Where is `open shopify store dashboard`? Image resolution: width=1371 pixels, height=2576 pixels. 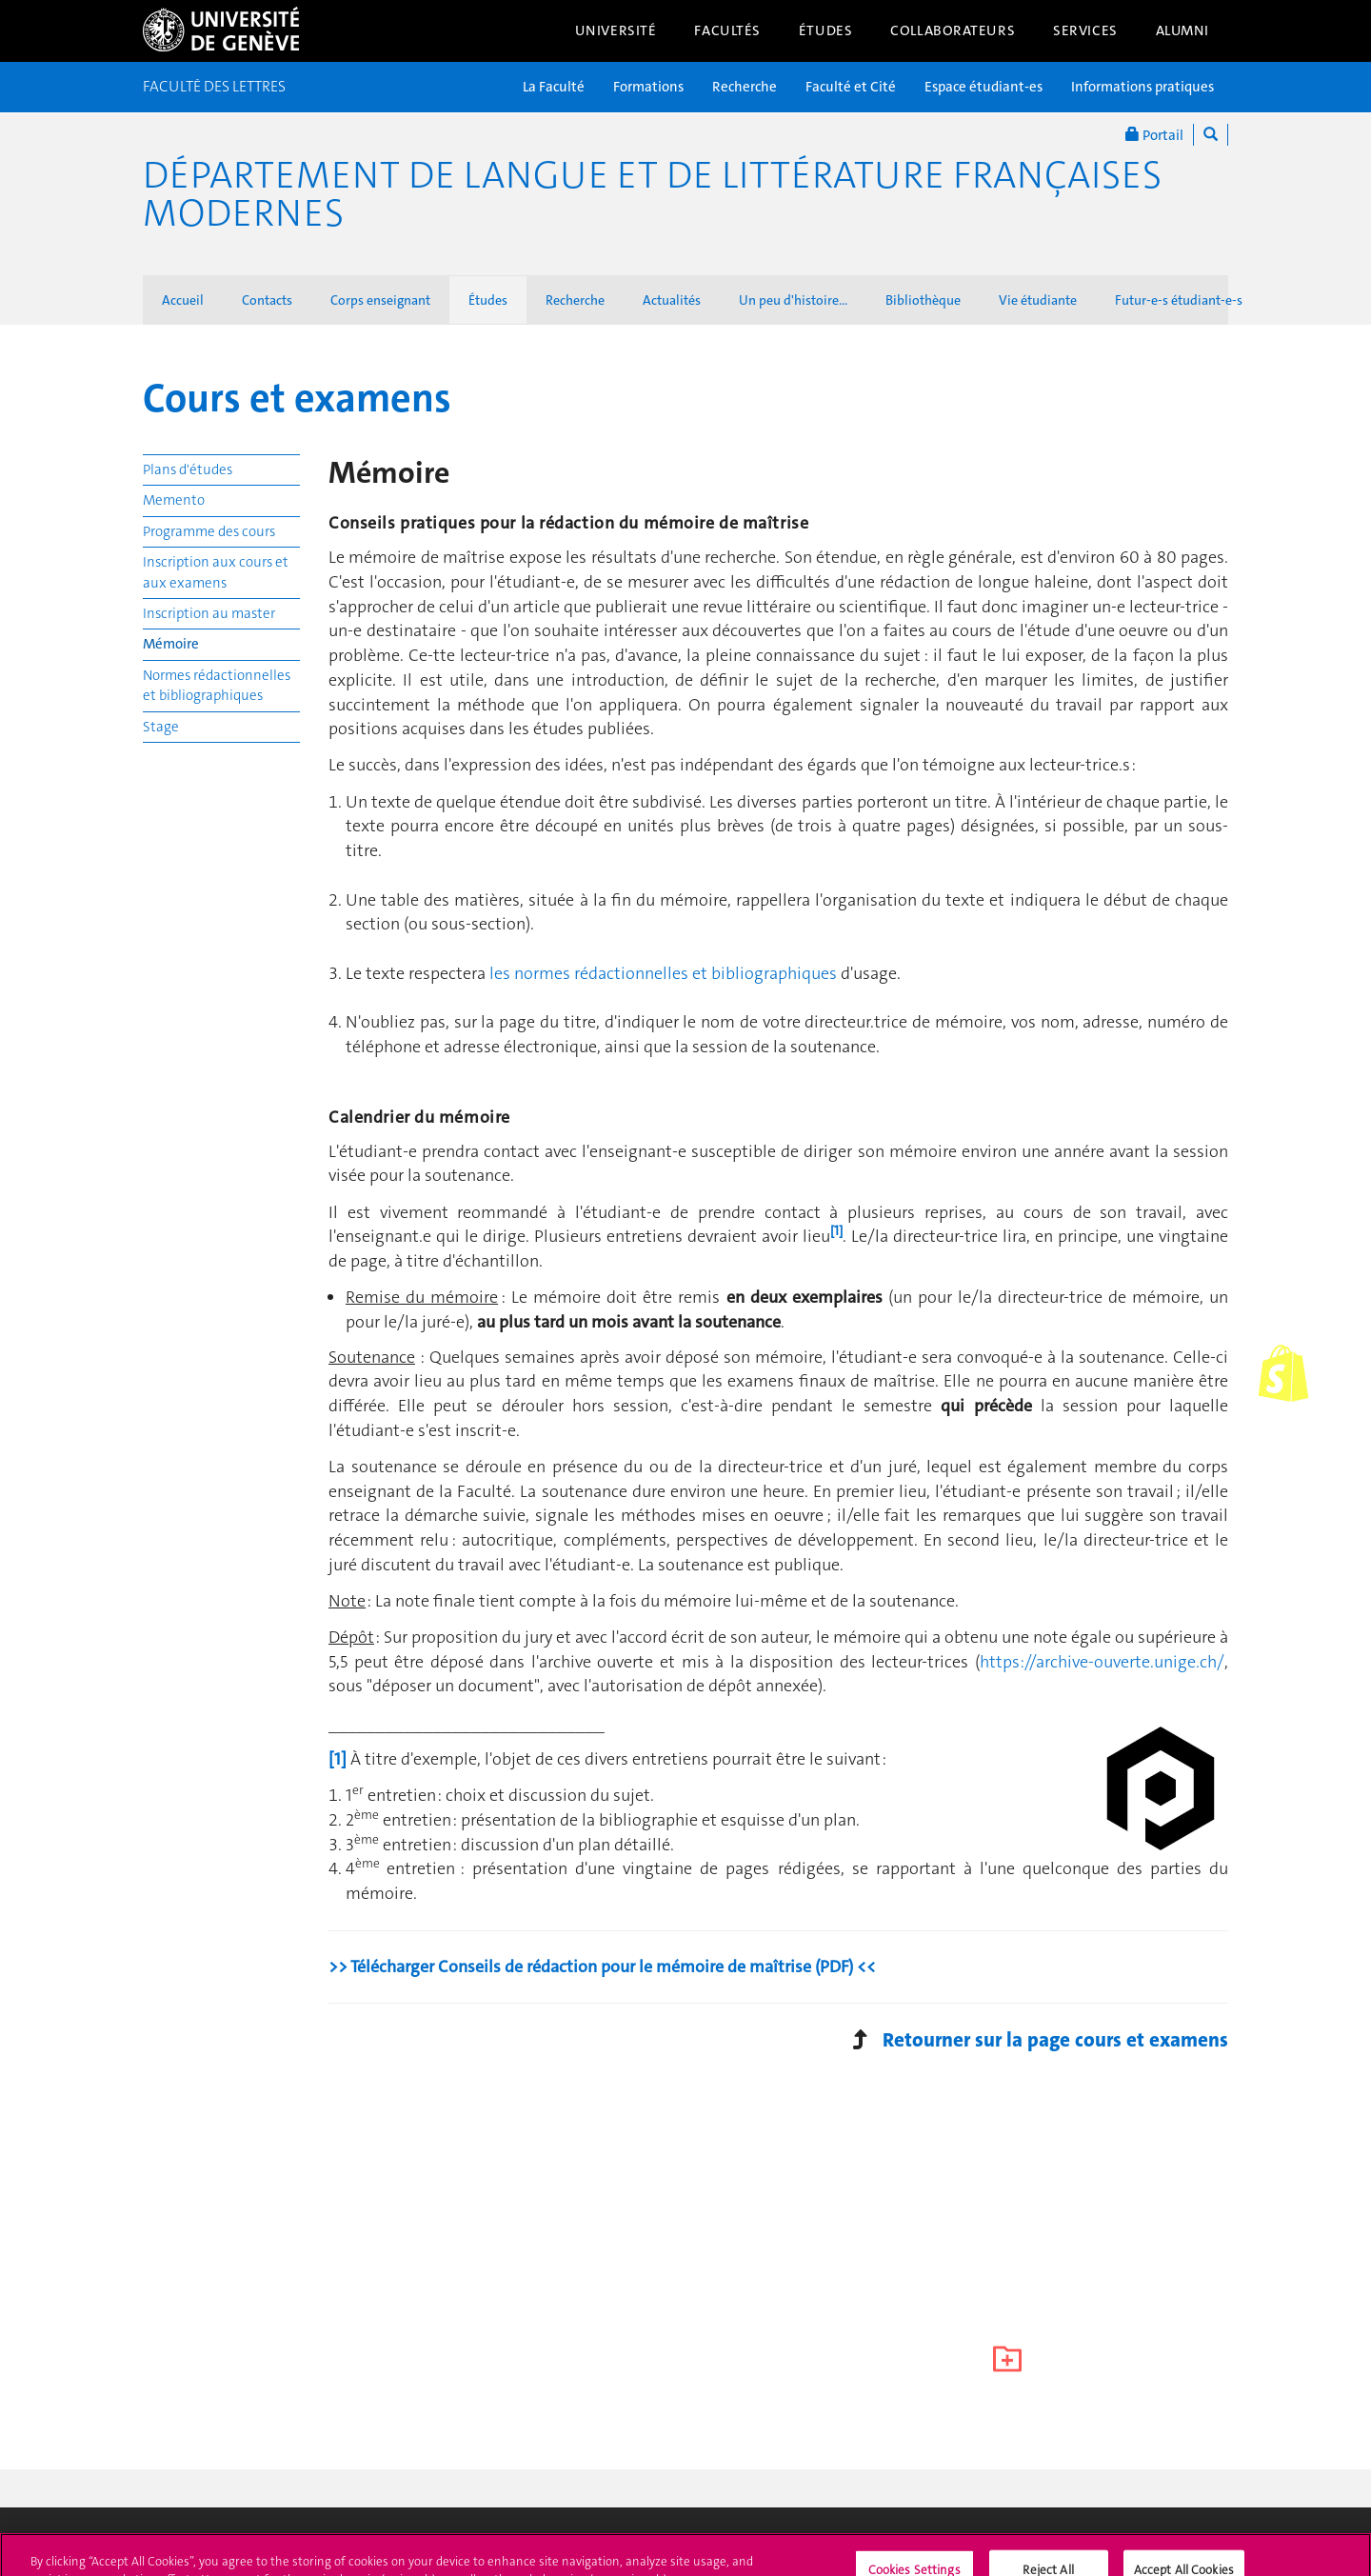 open shopify store dashboard is located at coordinates (1283, 1373).